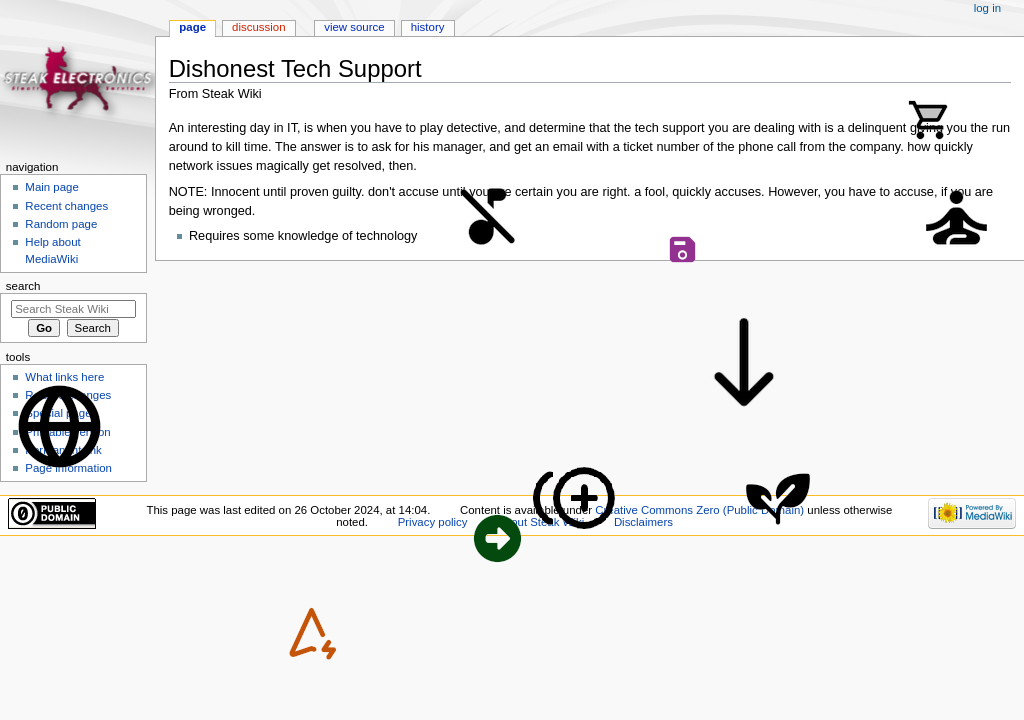  Describe the element at coordinates (311, 632) in the screenshot. I see `quick navigation or fast route option` at that location.